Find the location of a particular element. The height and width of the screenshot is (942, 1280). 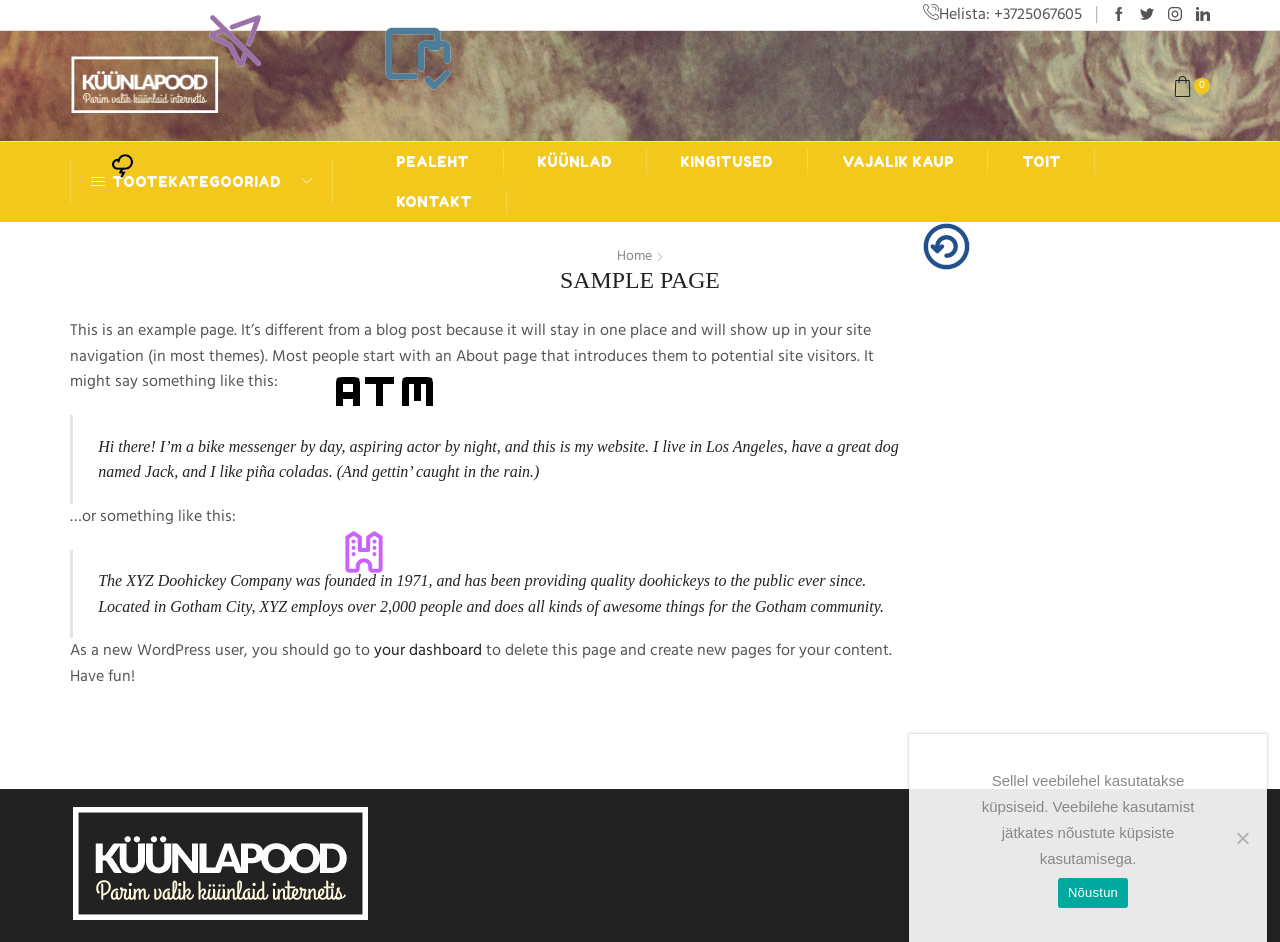

location services disabled is located at coordinates (235, 40).